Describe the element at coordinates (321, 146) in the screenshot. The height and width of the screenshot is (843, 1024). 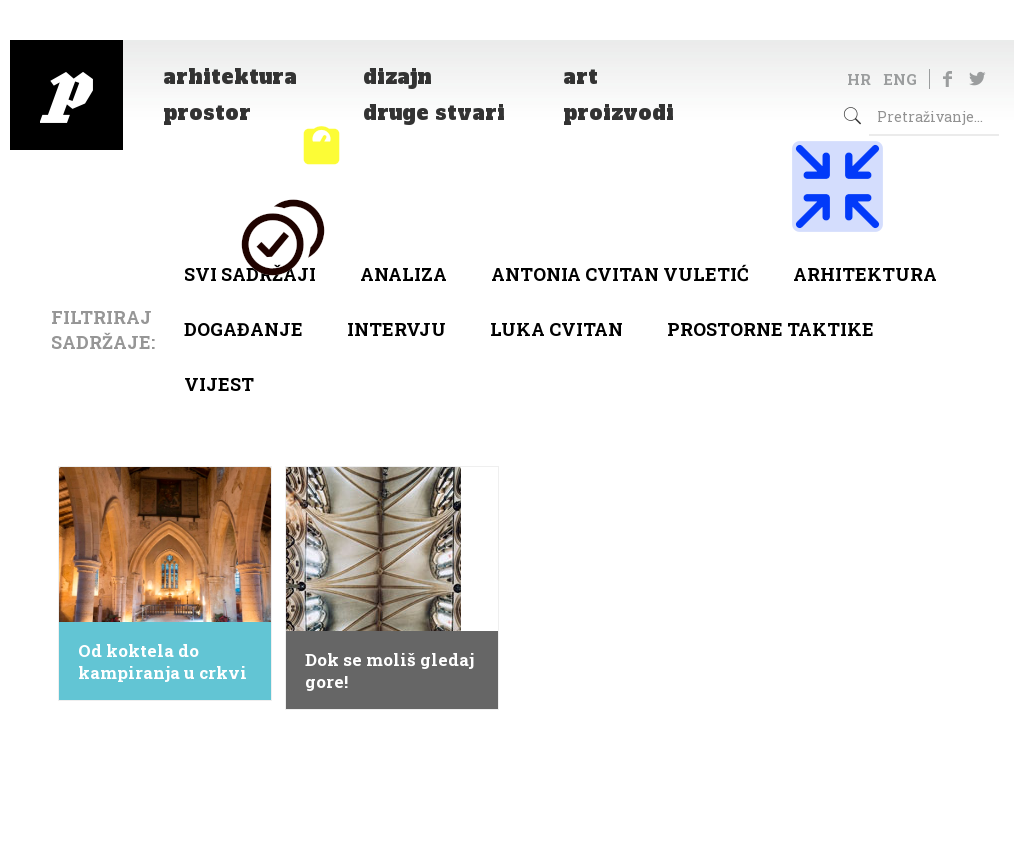
I see `view weight or mass measurement` at that location.